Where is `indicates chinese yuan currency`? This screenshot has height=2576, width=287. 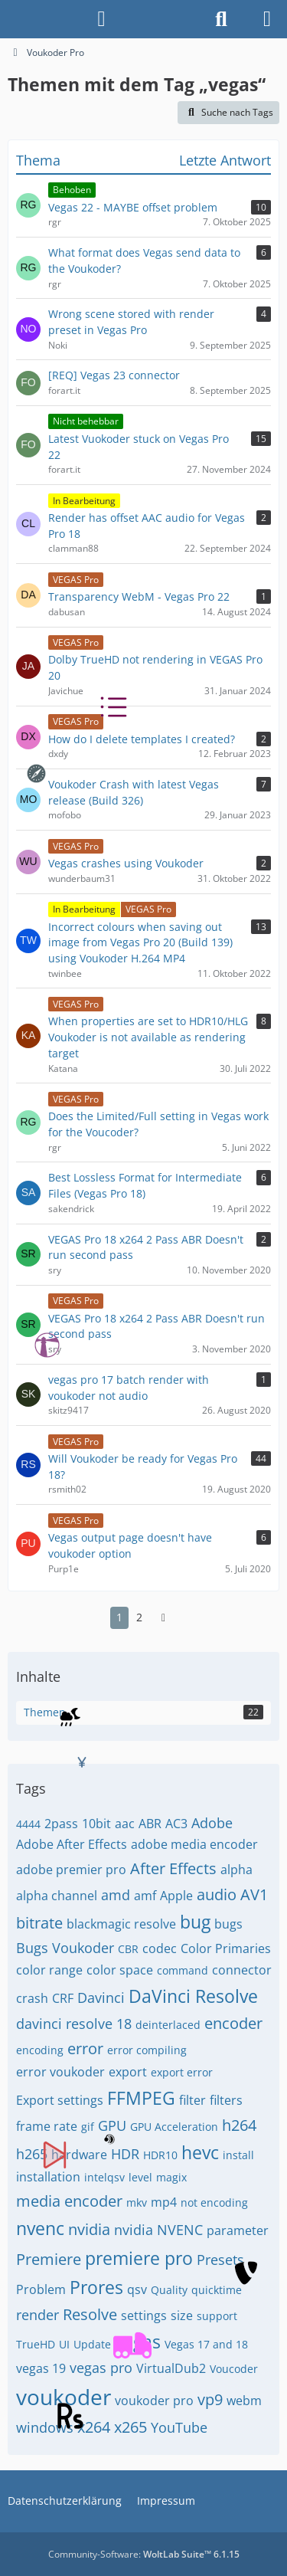
indicates chinese yuan currency is located at coordinates (82, 1762).